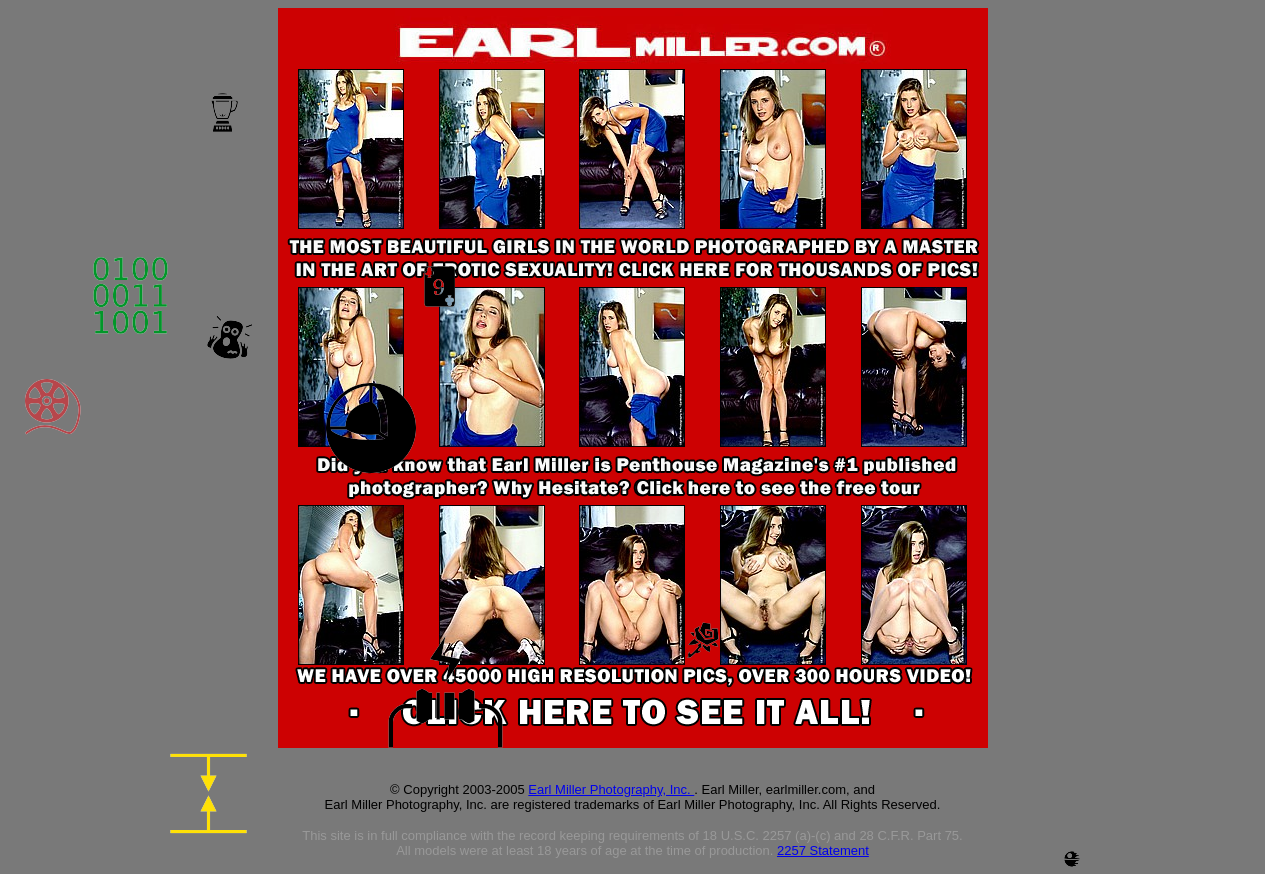 This screenshot has width=1265, height=874. What do you see at coordinates (130, 295) in the screenshot?
I see `access computing or data processing features` at bounding box center [130, 295].